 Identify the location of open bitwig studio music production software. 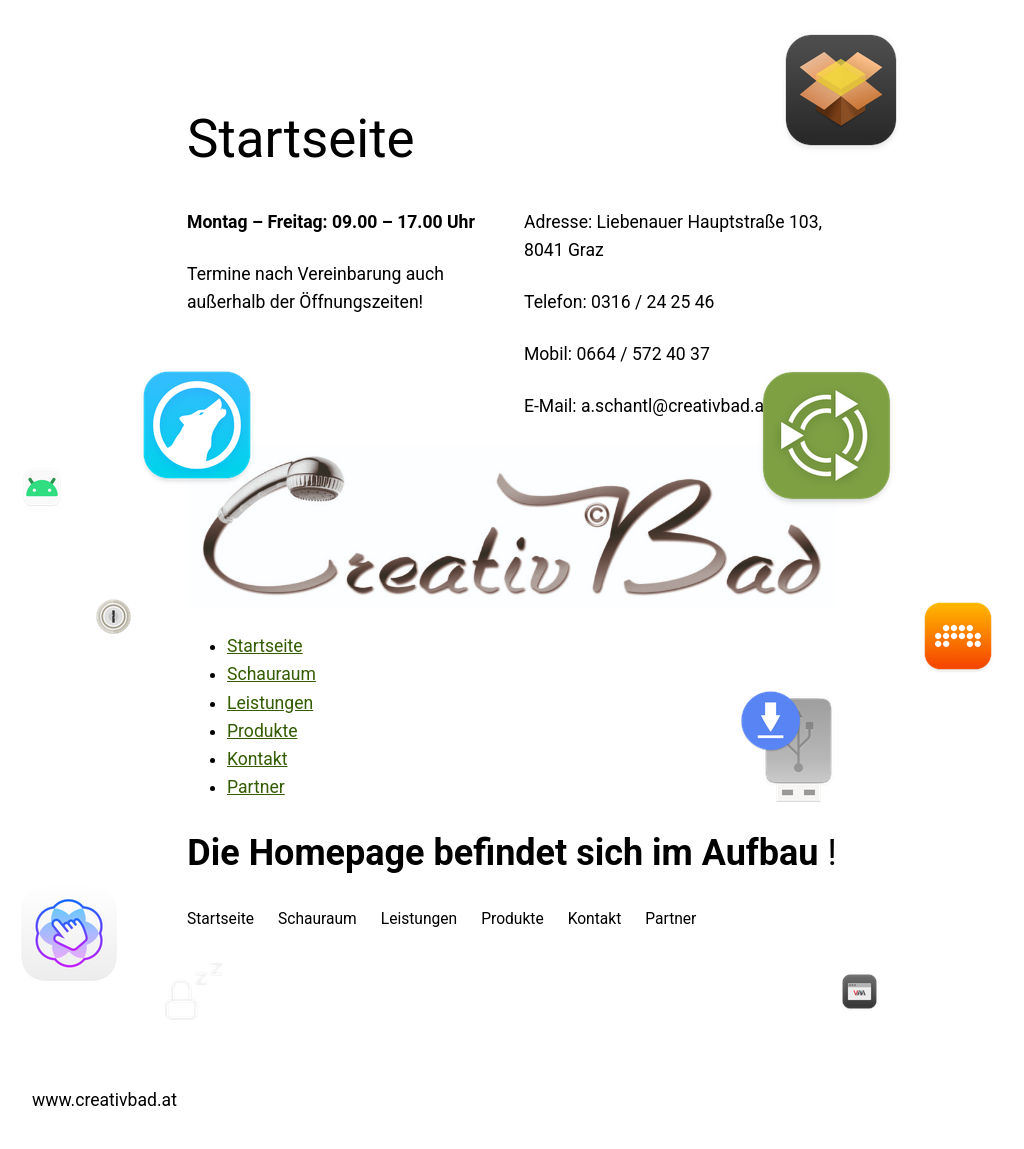
(958, 636).